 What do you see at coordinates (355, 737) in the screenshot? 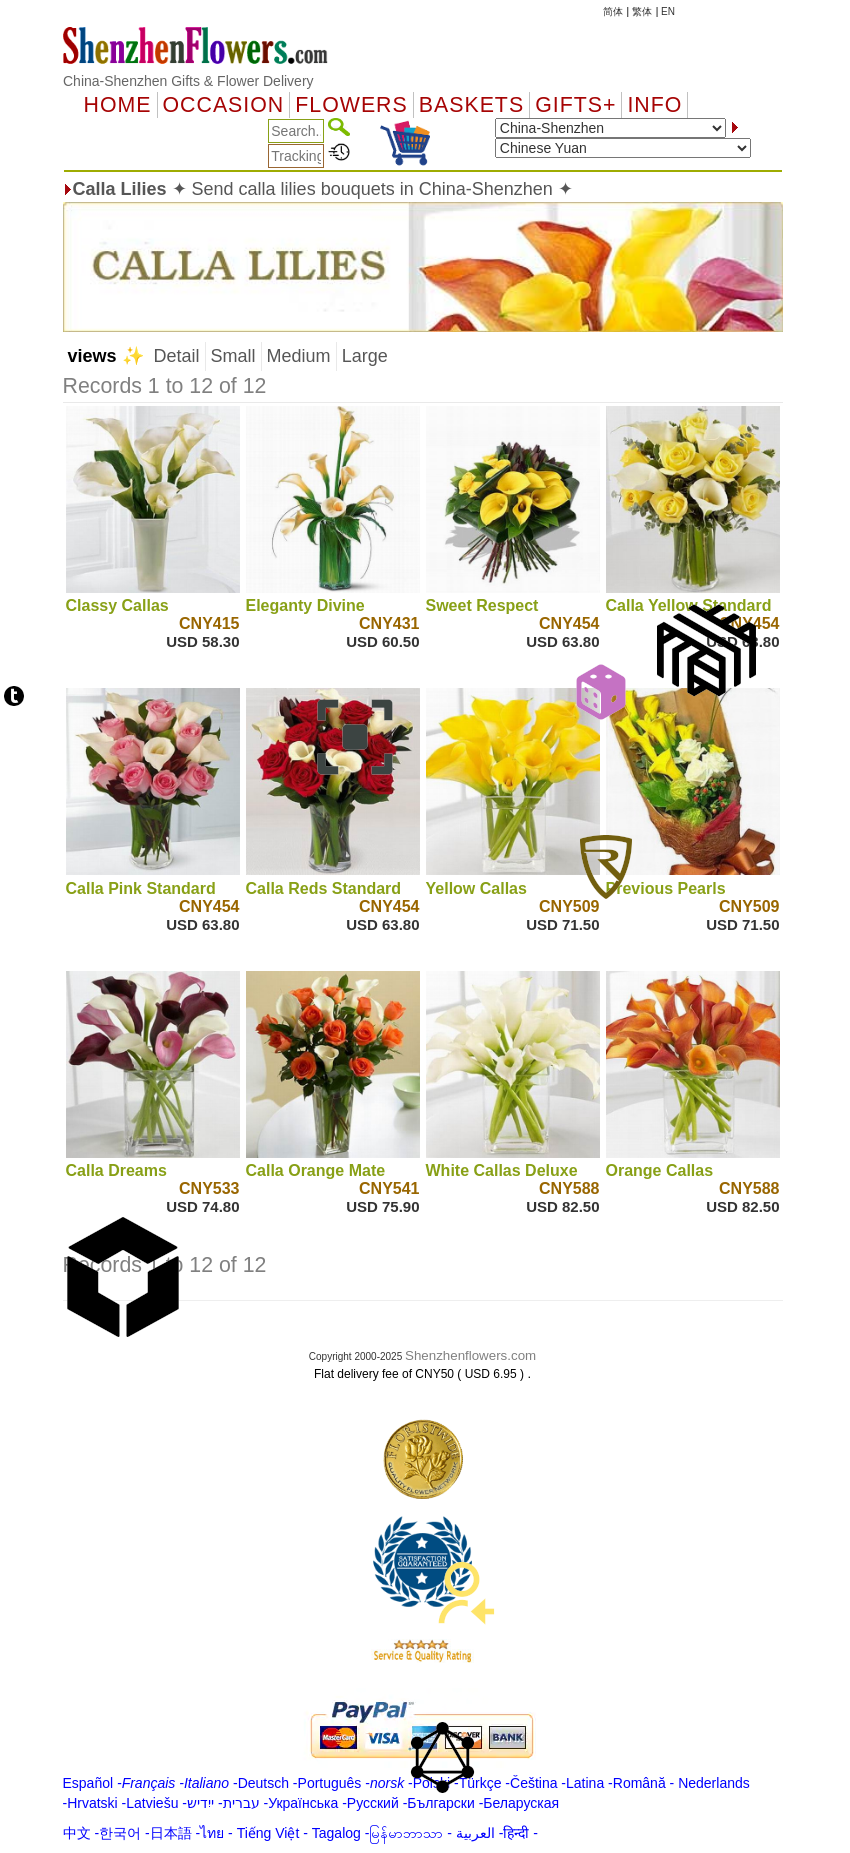
I see `enable focus mode to minimize distractions` at bounding box center [355, 737].